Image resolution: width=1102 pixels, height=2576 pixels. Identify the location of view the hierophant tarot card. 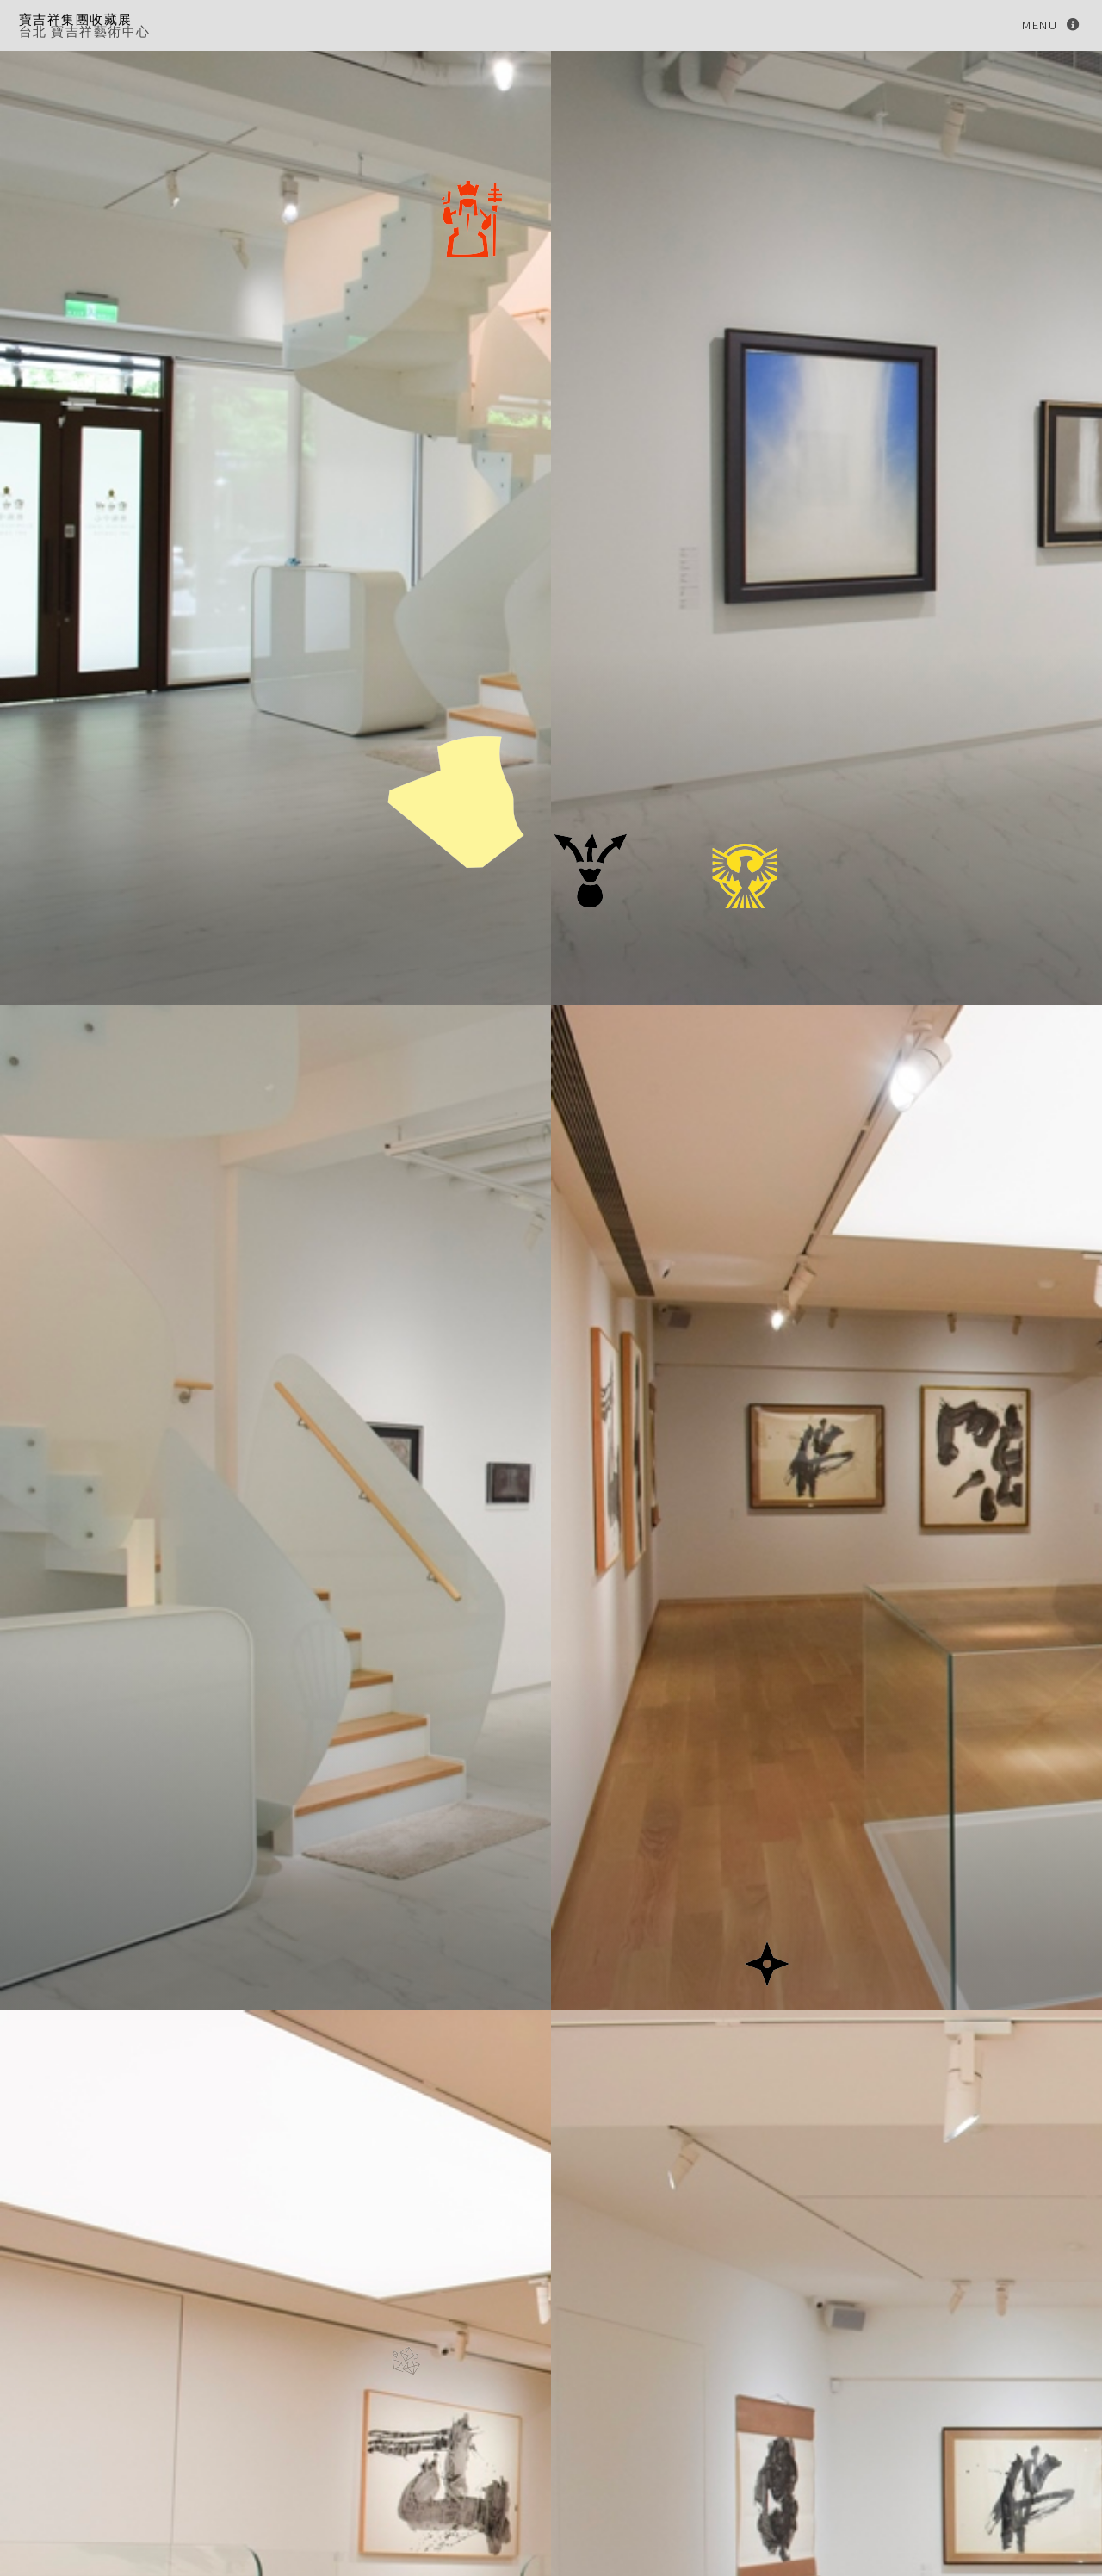
(472, 219).